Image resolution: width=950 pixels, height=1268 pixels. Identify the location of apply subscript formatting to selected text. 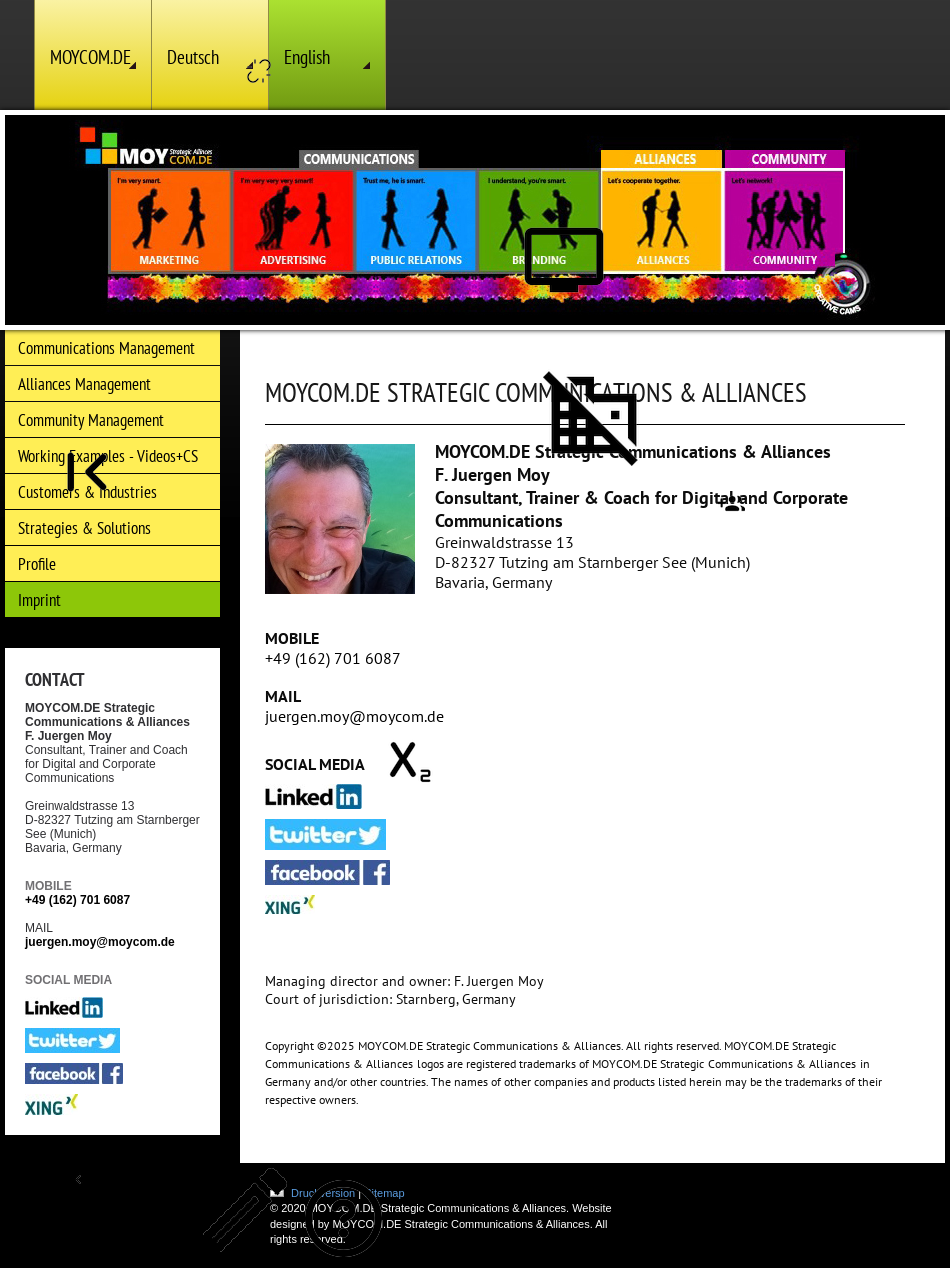
(403, 762).